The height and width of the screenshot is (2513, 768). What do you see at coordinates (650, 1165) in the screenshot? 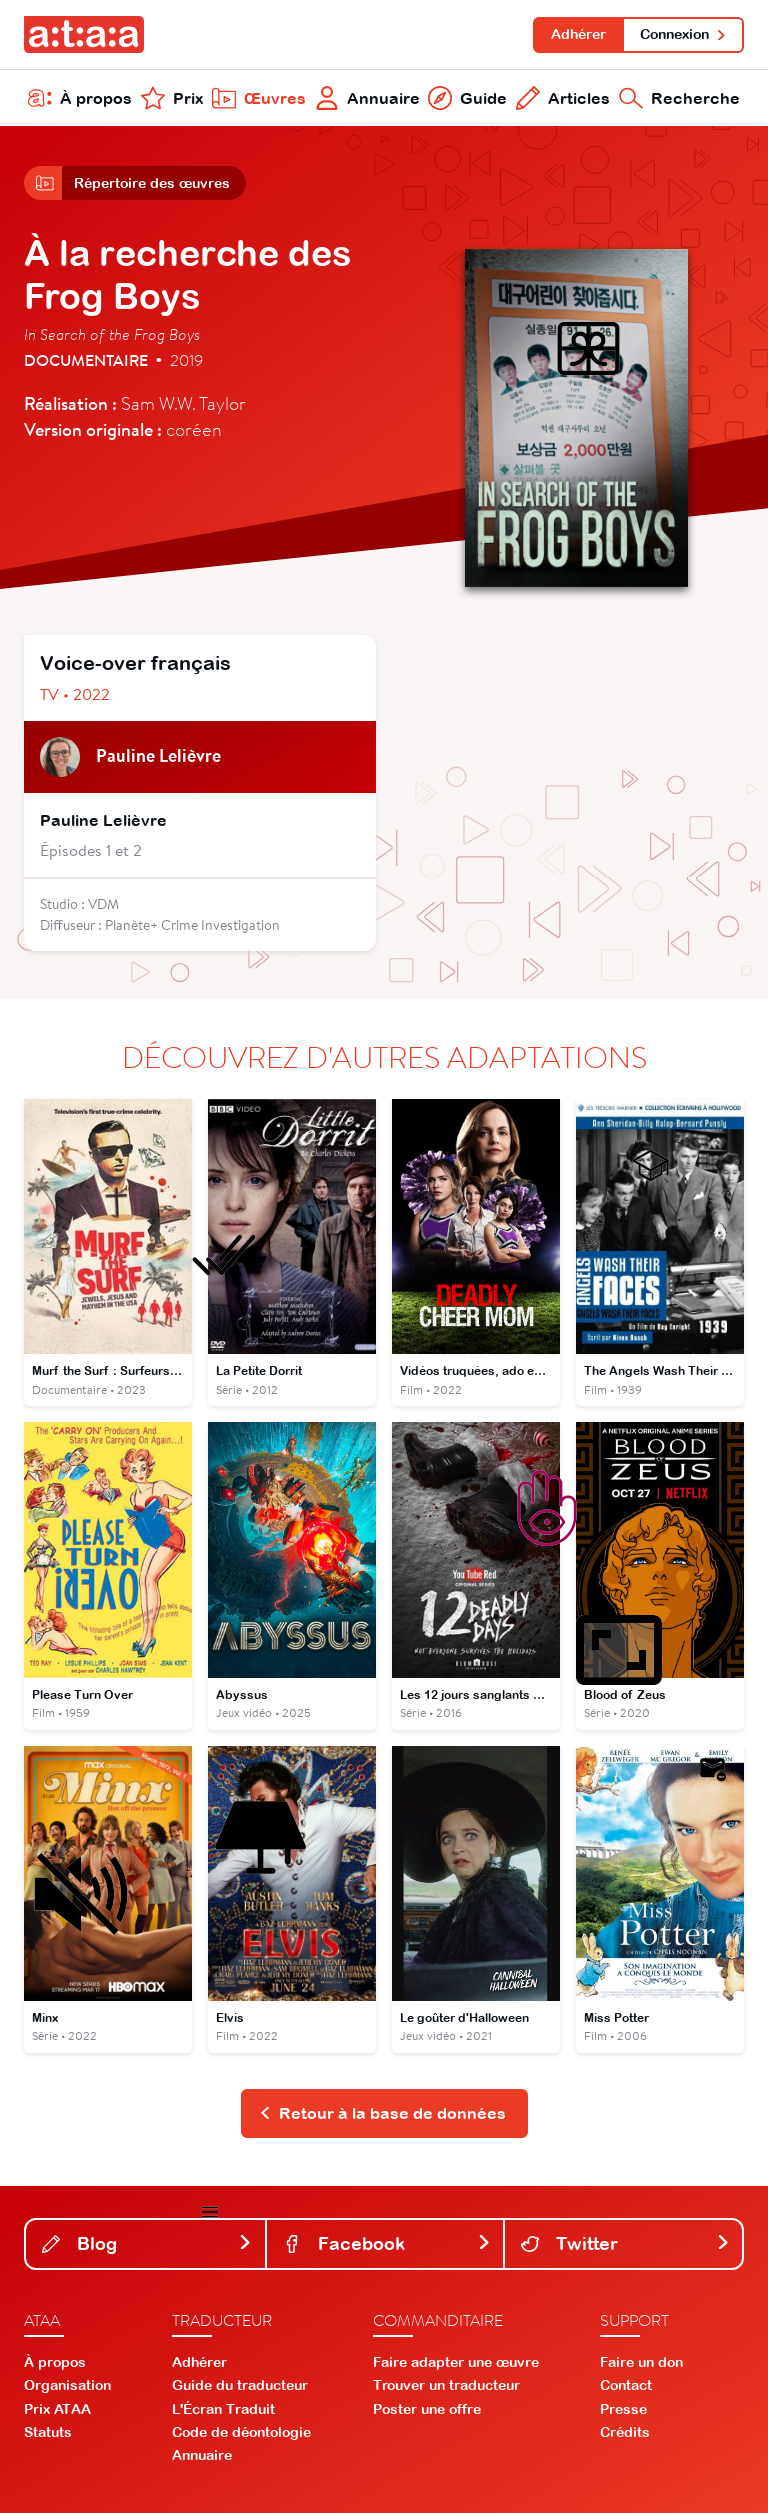
I see `access education or learning content` at bounding box center [650, 1165].